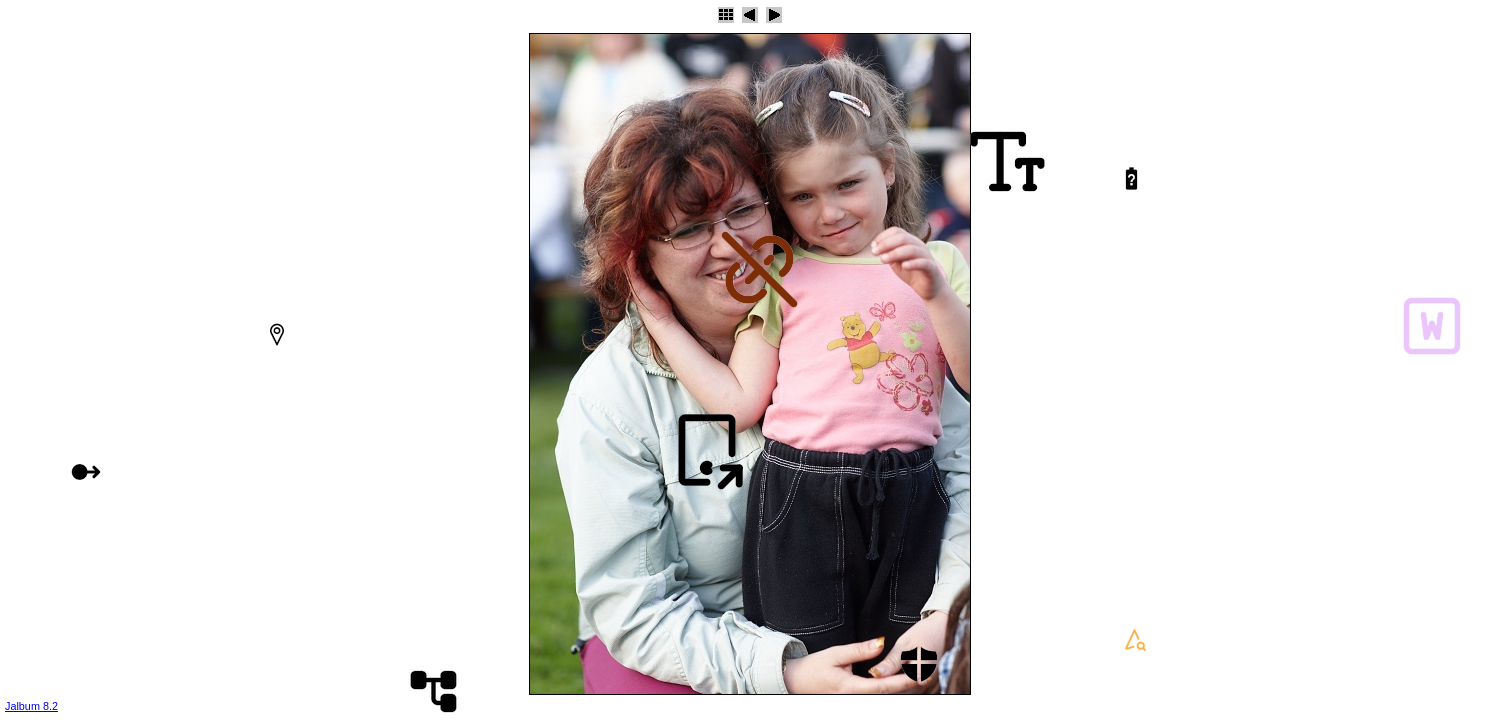  I want to click on privacy or security settings, so click(919, 664).